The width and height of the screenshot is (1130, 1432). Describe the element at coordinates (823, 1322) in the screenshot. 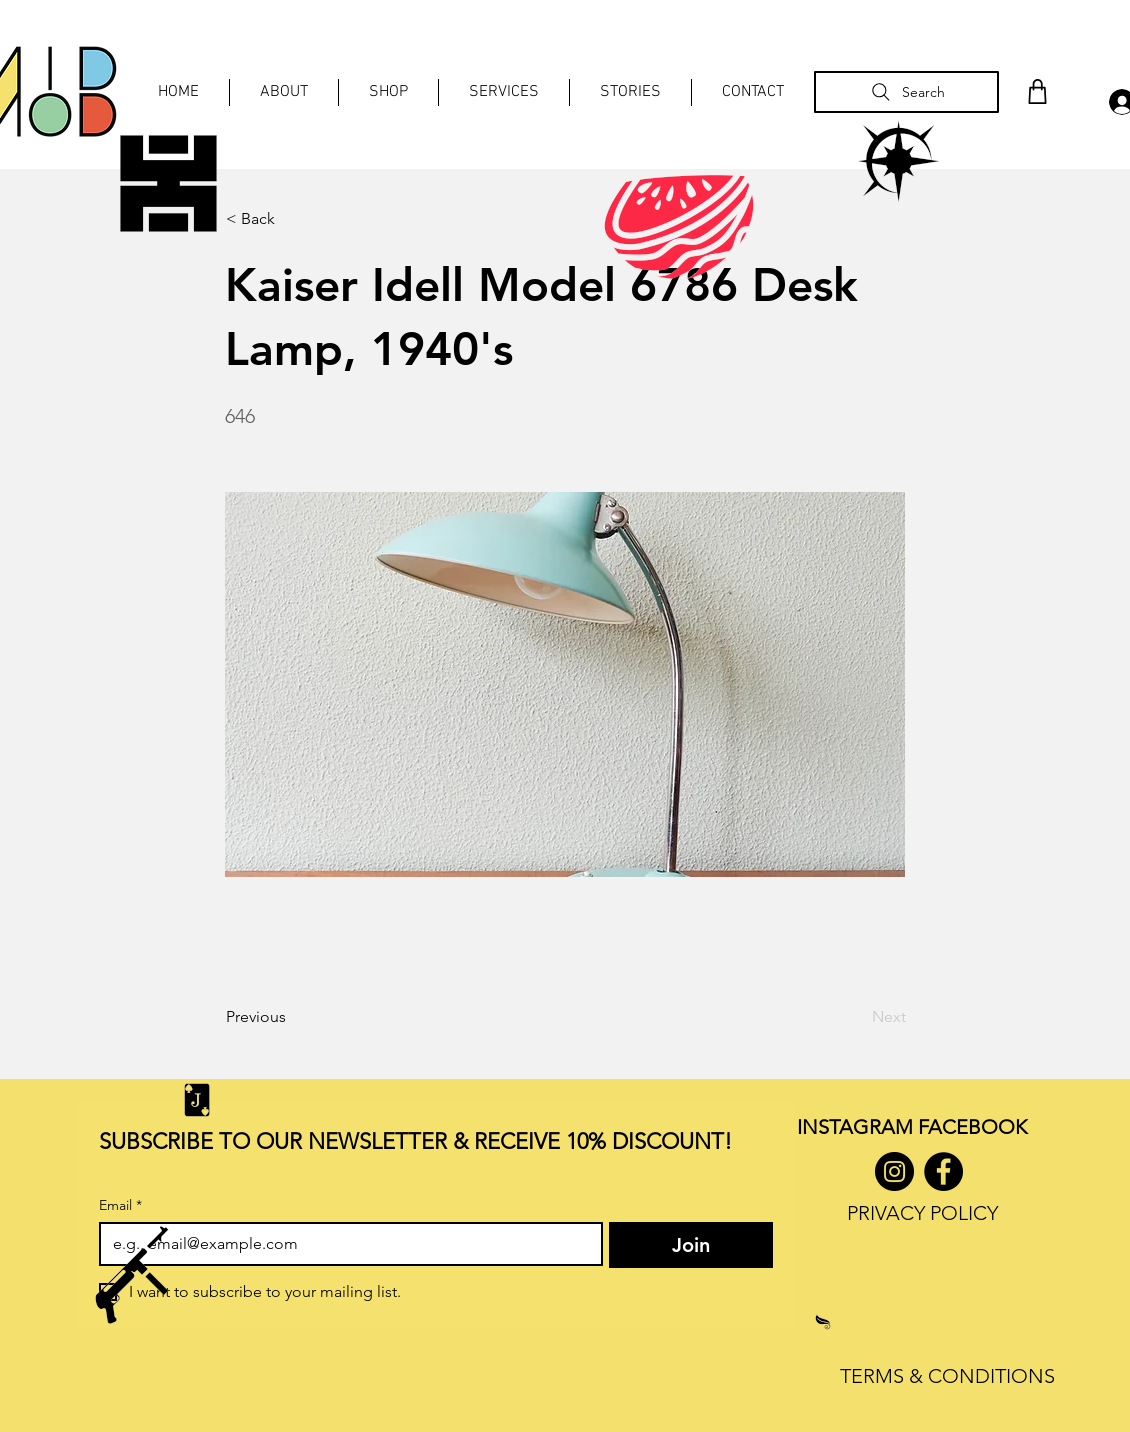

I see `indicates natural or organic content` at that location.